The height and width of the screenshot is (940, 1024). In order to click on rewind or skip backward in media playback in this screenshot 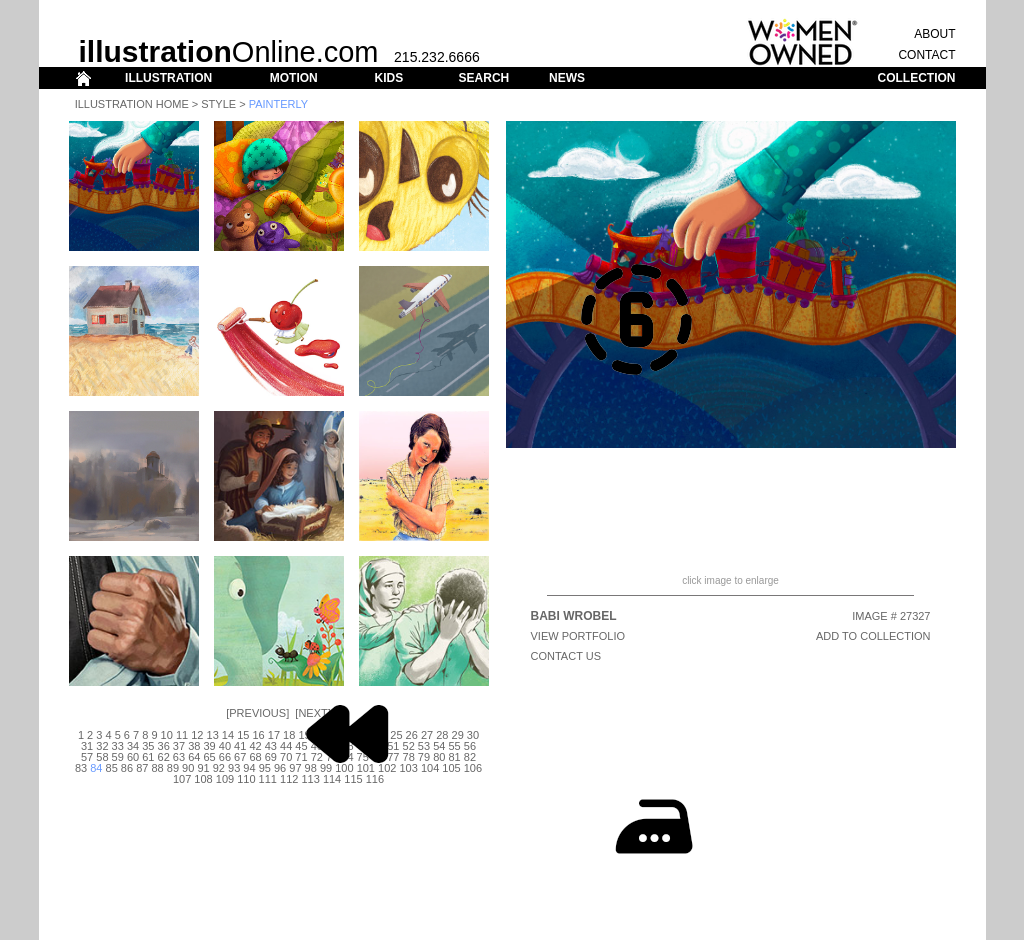, I will do `click(352, 734)`.